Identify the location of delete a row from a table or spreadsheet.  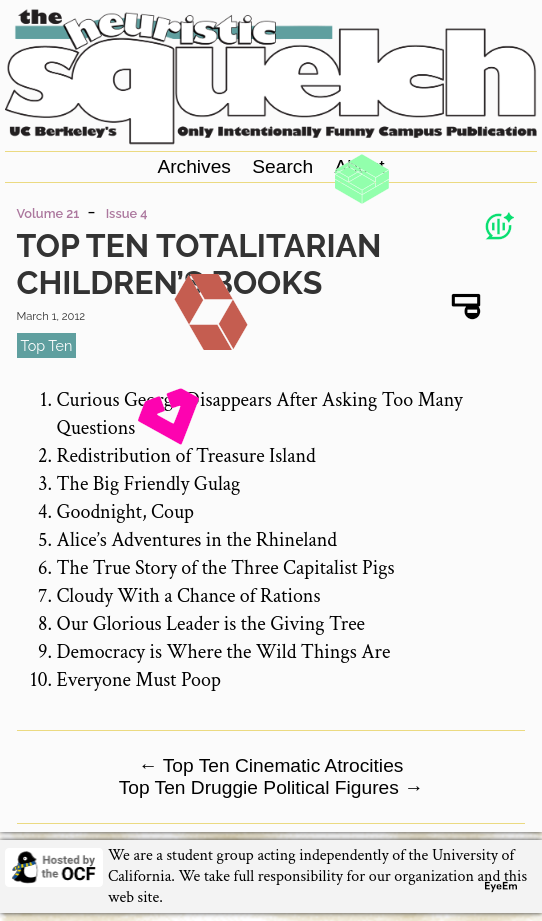
(466, 305).